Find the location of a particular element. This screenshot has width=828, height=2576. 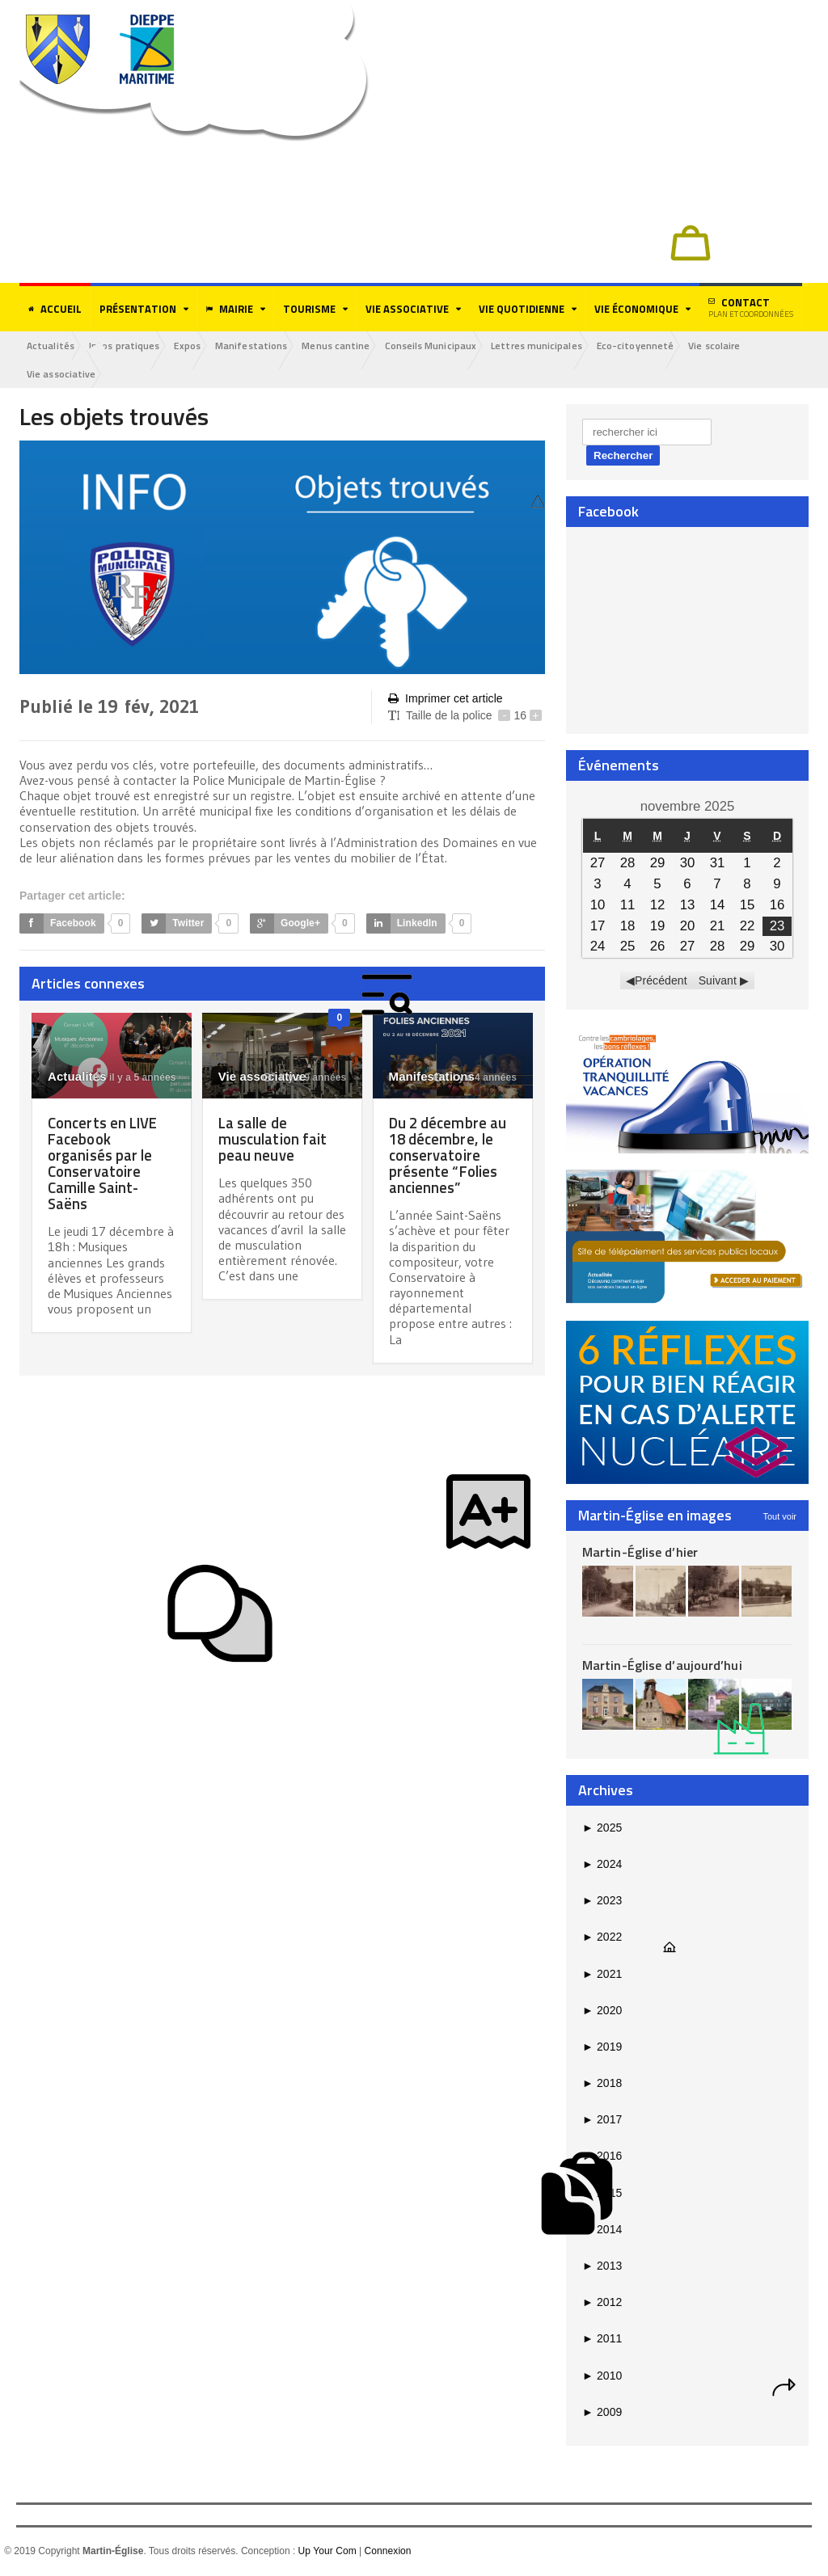

indicates a warning or caution state is located at coordinates (538, 502).